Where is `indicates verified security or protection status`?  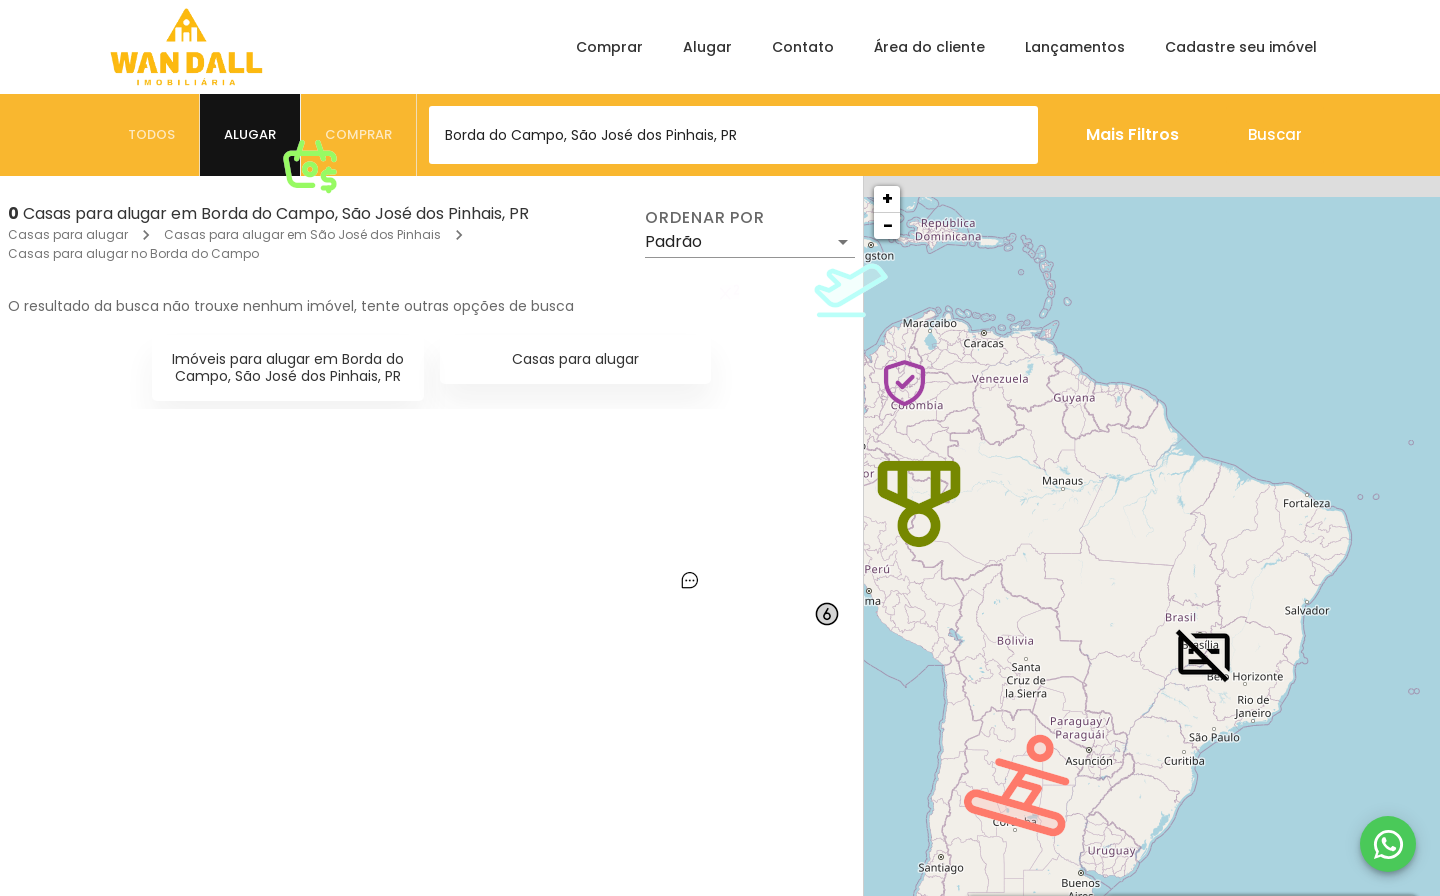 indicates verified security or protection status is located at coordinates (904, 383).